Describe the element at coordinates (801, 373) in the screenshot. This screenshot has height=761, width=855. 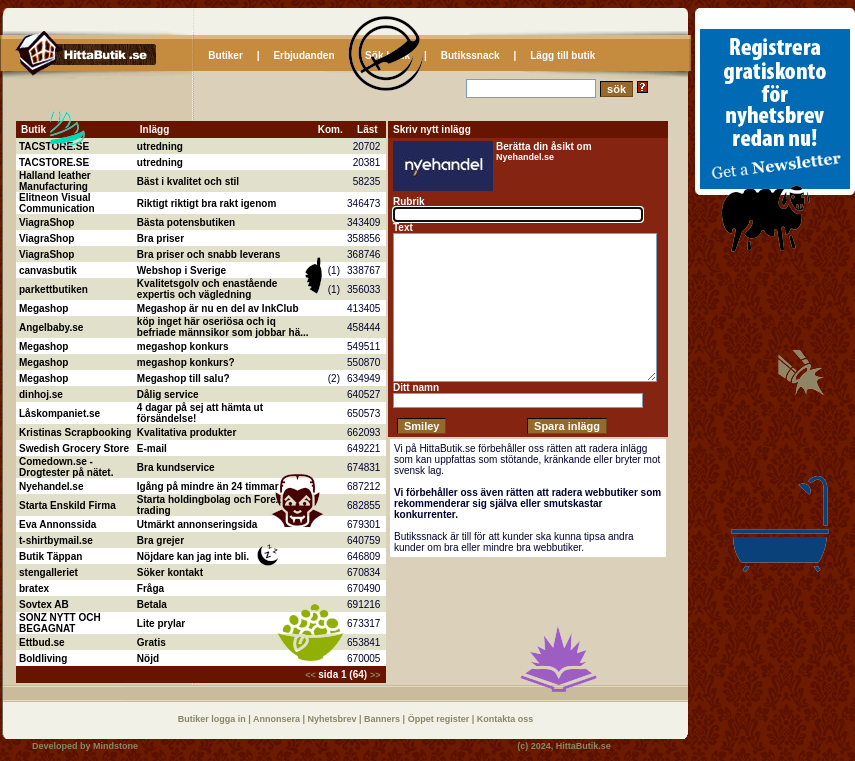
I see `fire cannon or launch projectile` at that location.